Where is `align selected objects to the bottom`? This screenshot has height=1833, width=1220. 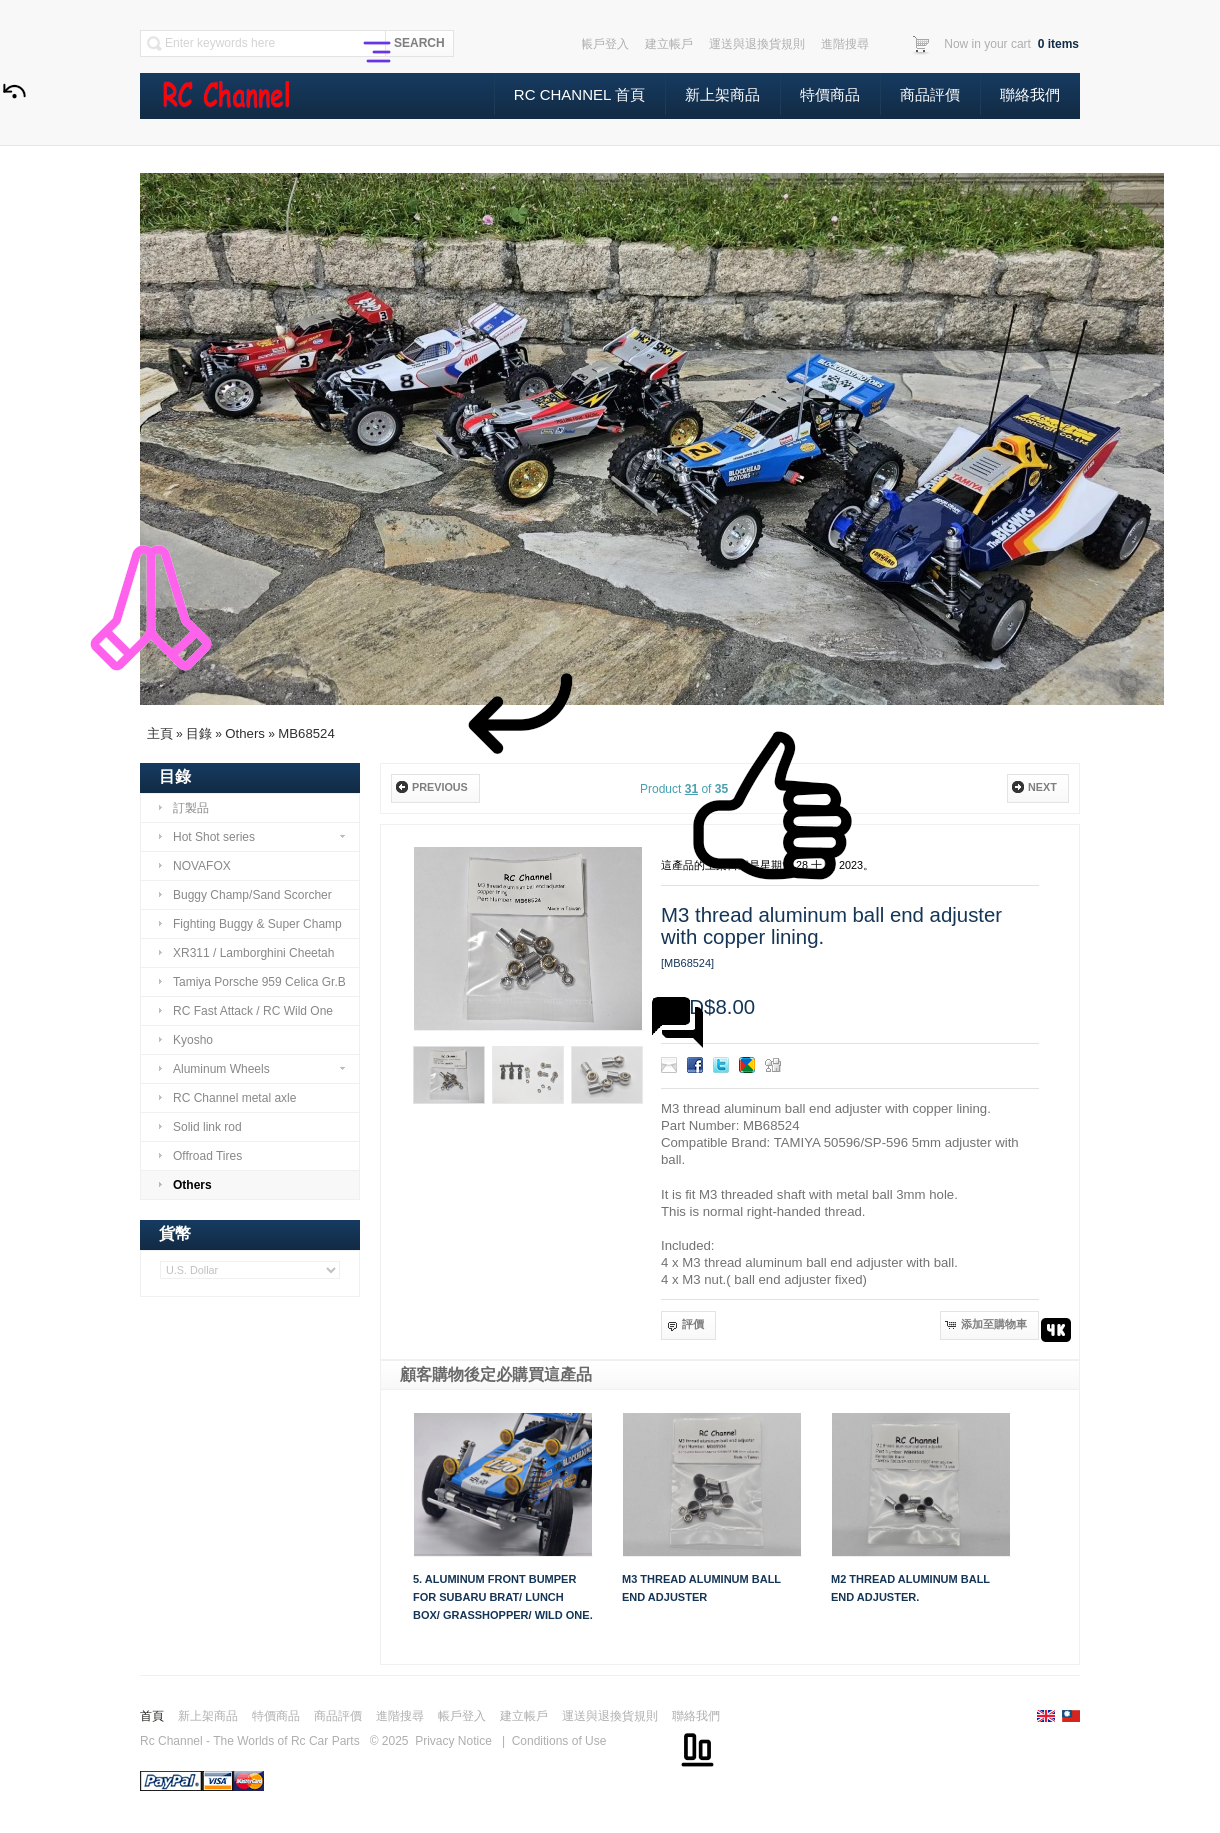
align selected objects to the bottom is located at coordinates (697, 1750).